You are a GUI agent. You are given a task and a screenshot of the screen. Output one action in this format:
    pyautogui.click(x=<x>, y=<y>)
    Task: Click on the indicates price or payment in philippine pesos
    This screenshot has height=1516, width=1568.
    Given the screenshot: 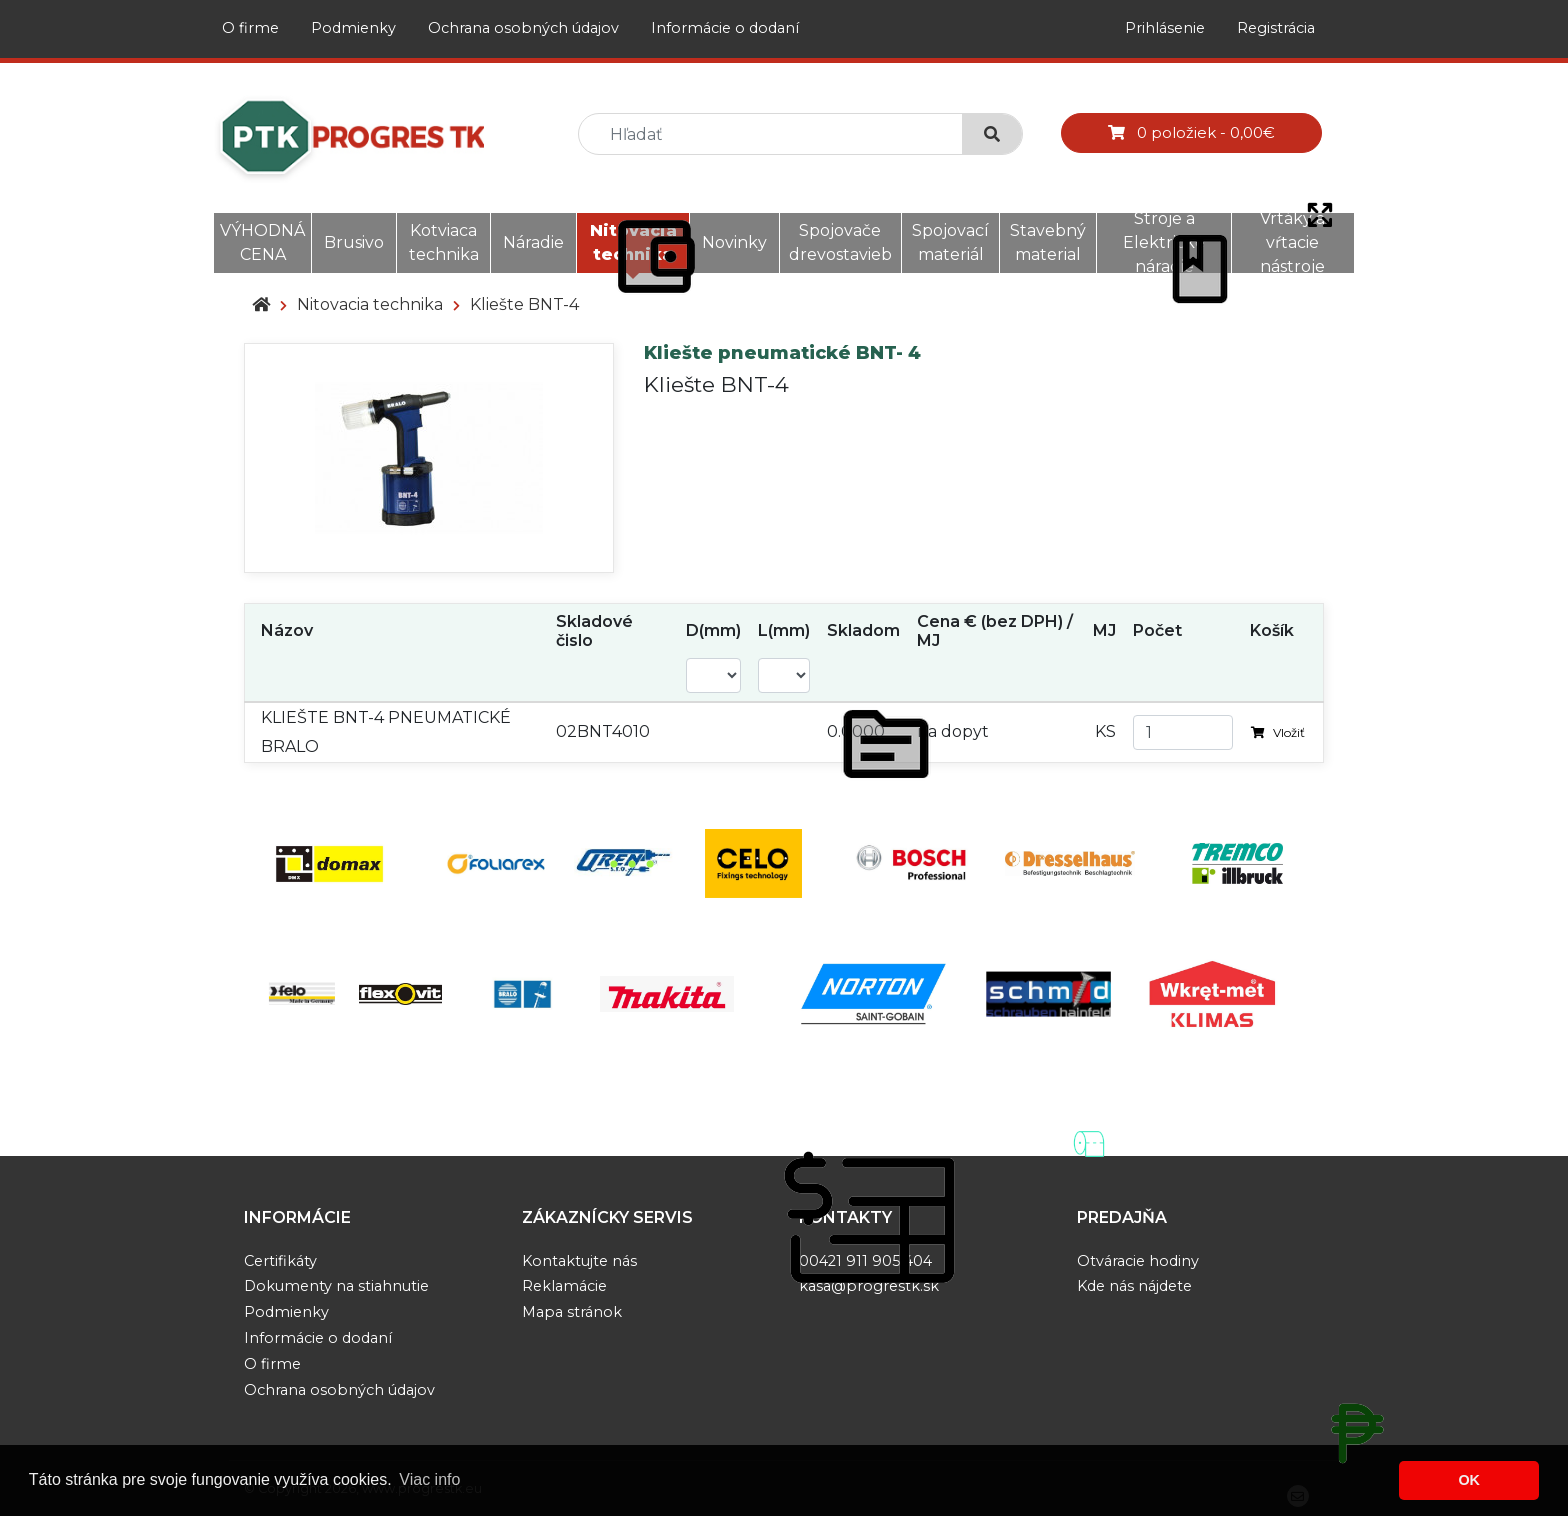 What is the action you would take?
    pyautogui.click(x=1357, y=1433)
    